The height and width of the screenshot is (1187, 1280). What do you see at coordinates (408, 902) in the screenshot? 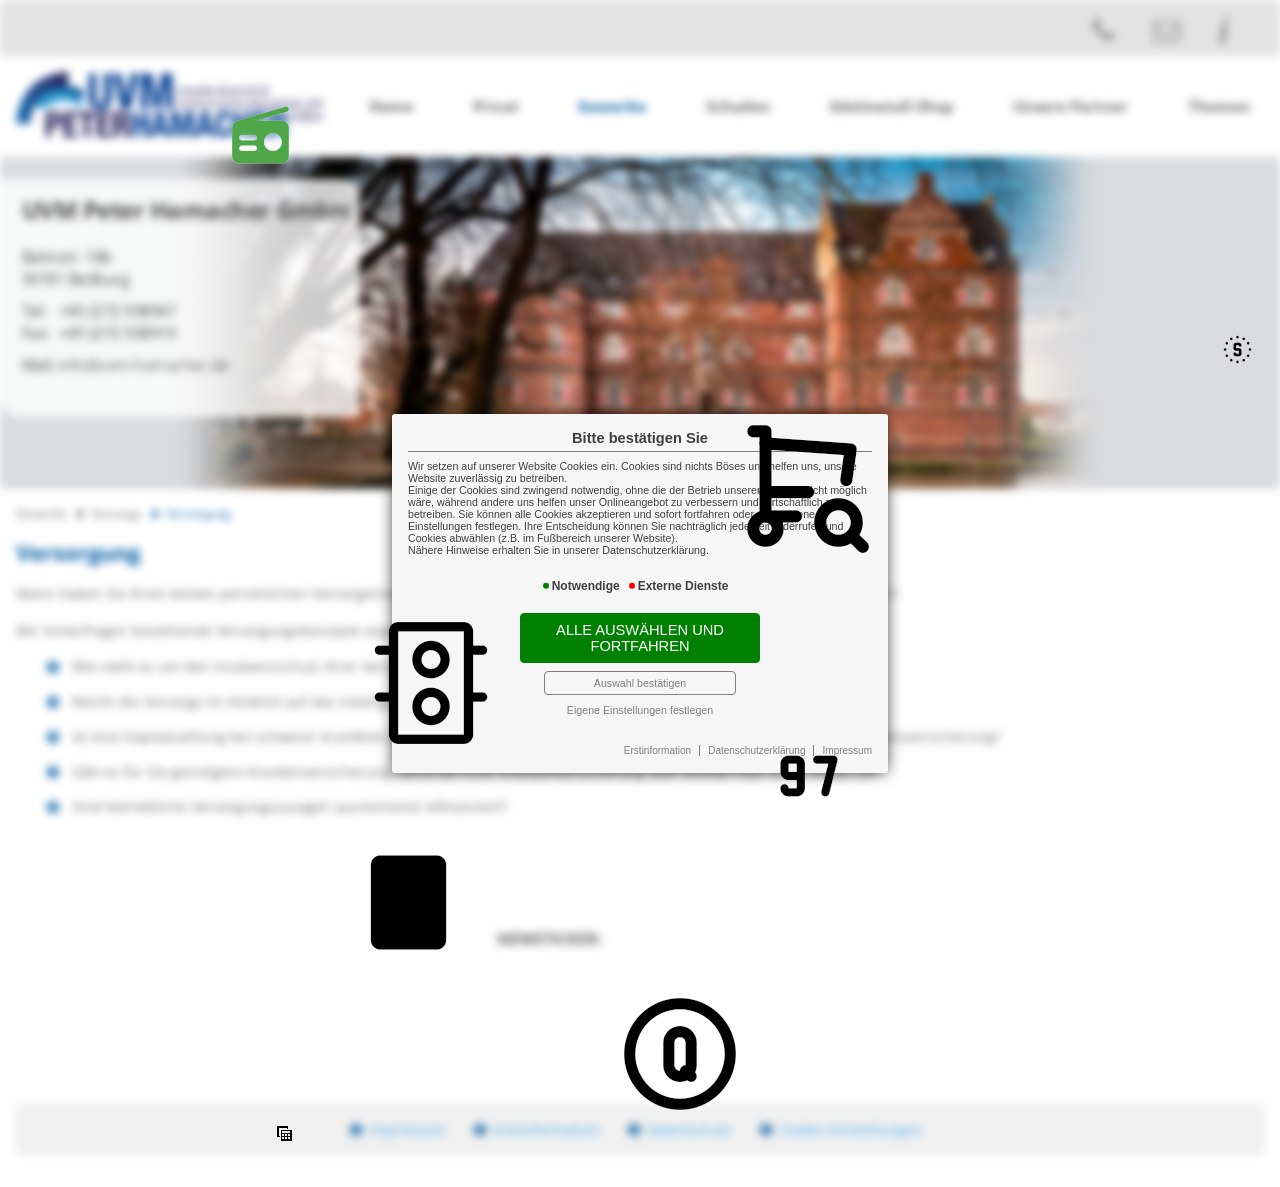
I see `switch to single column layout` at bounding box center [408, 902].